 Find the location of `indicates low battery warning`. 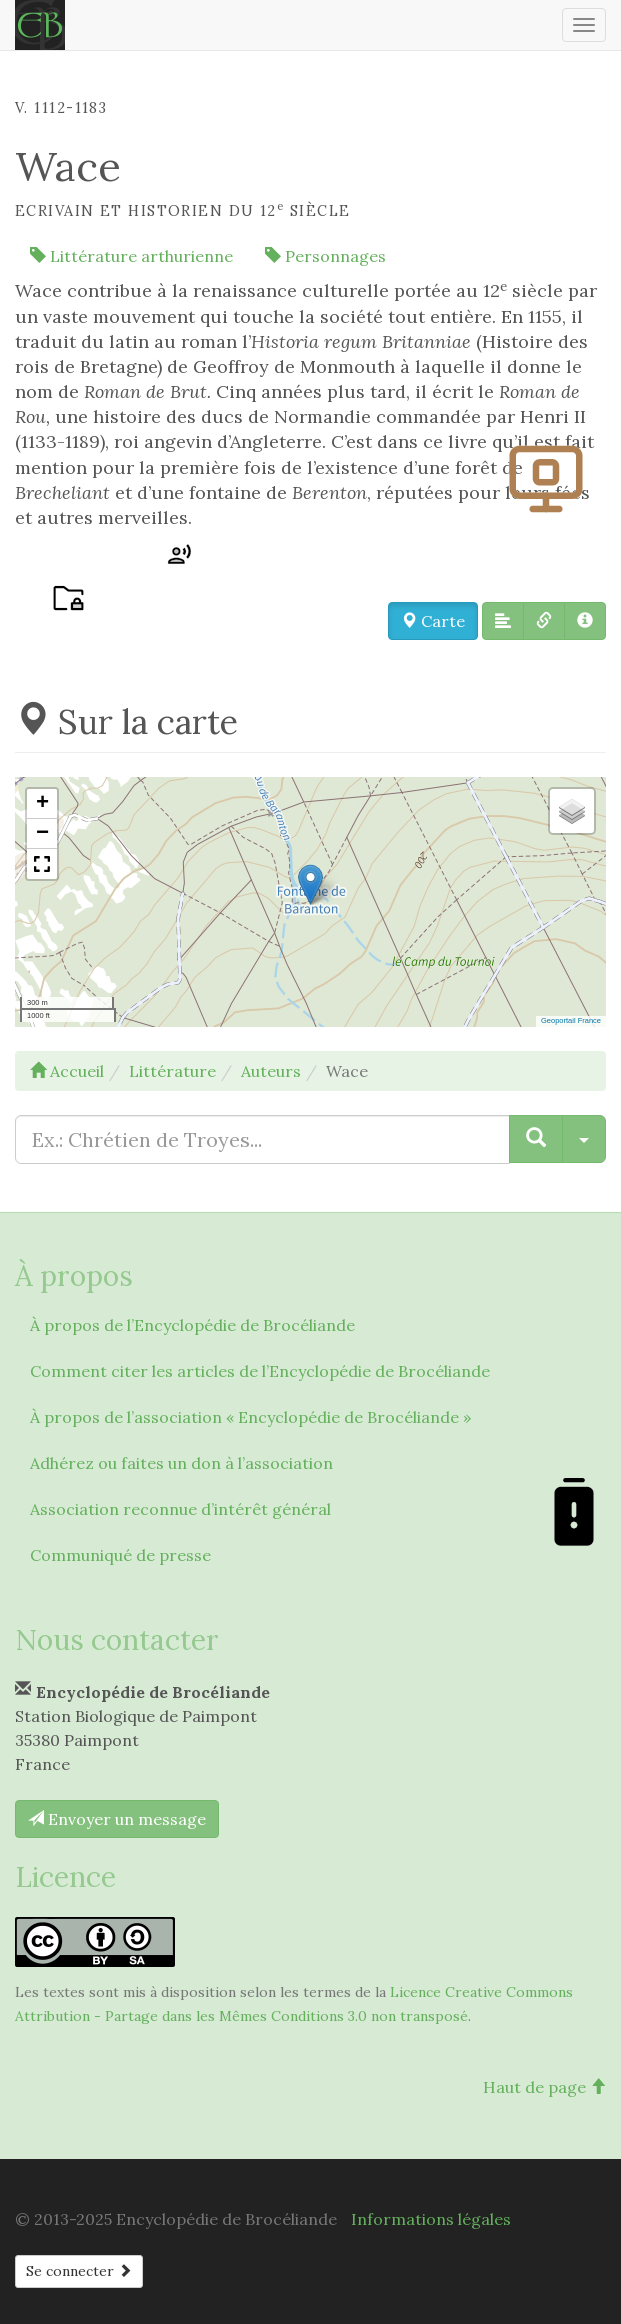

indicates low battery warning is located at coordinates (574, 1513).